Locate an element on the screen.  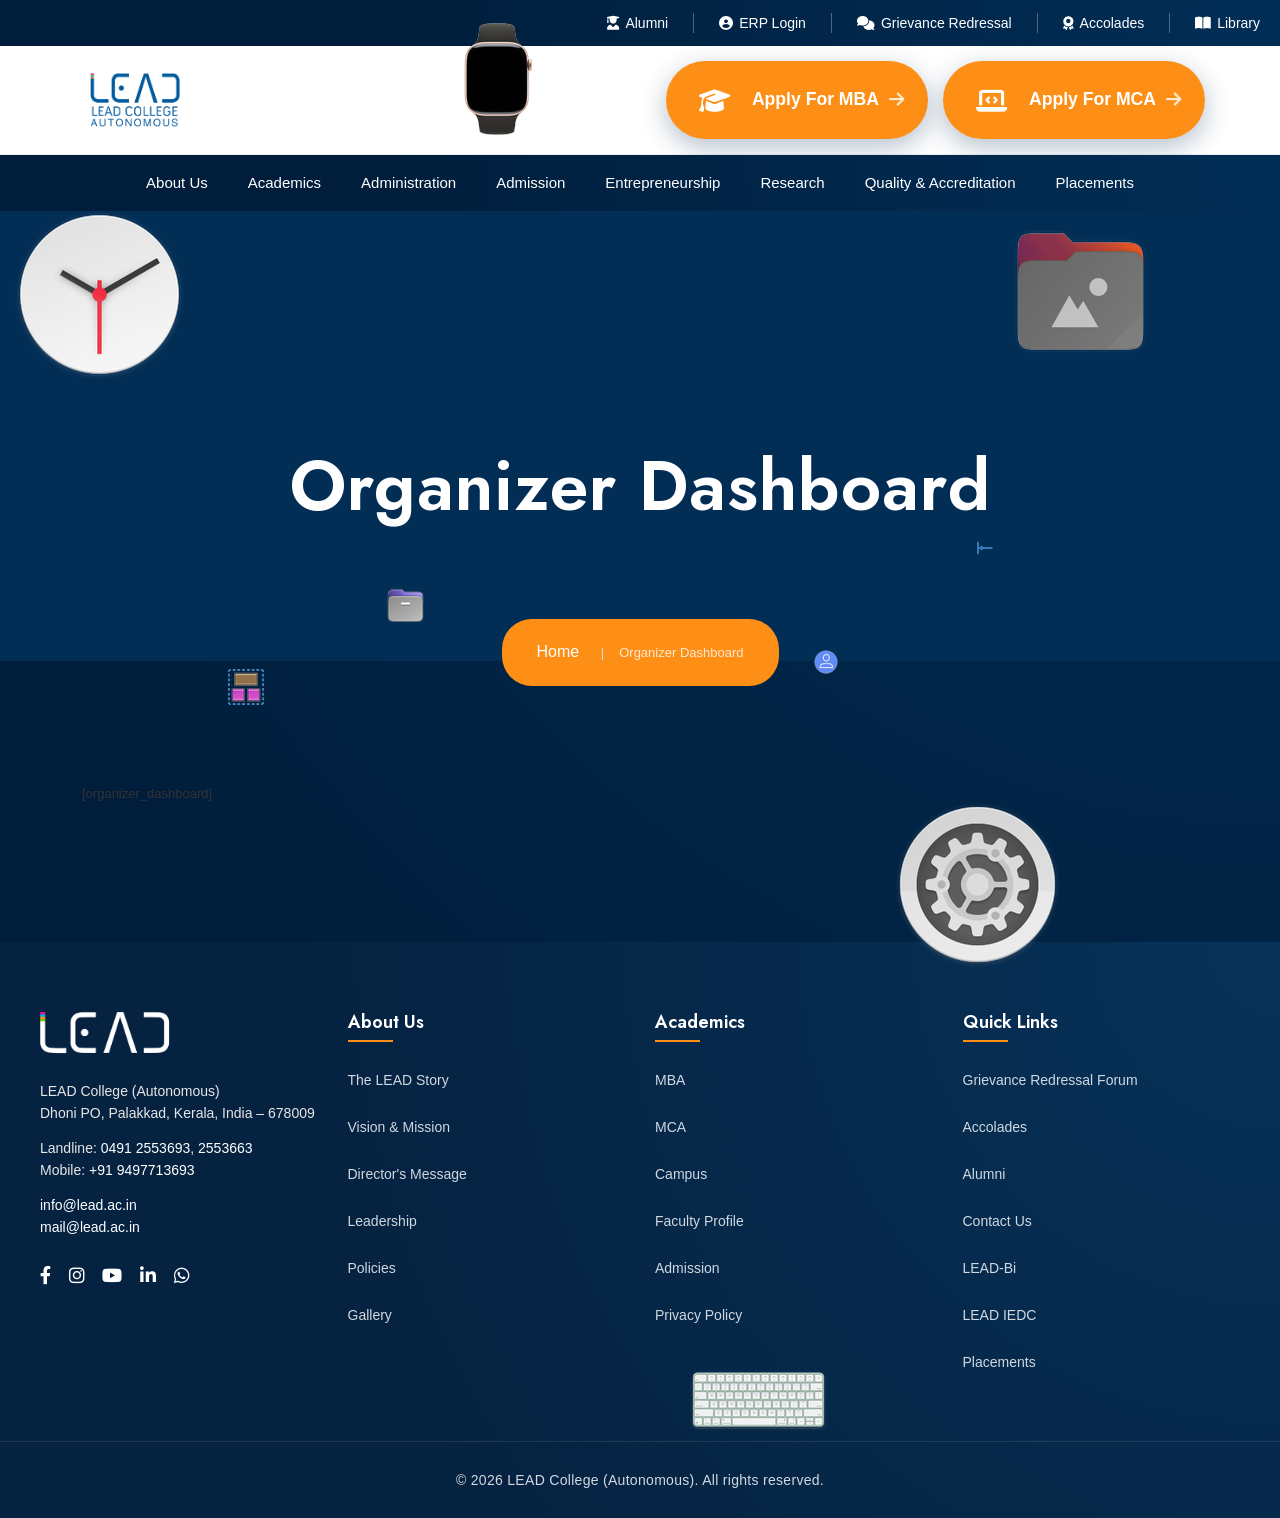
open your pictures folder is located at coordinates (1080, 291).